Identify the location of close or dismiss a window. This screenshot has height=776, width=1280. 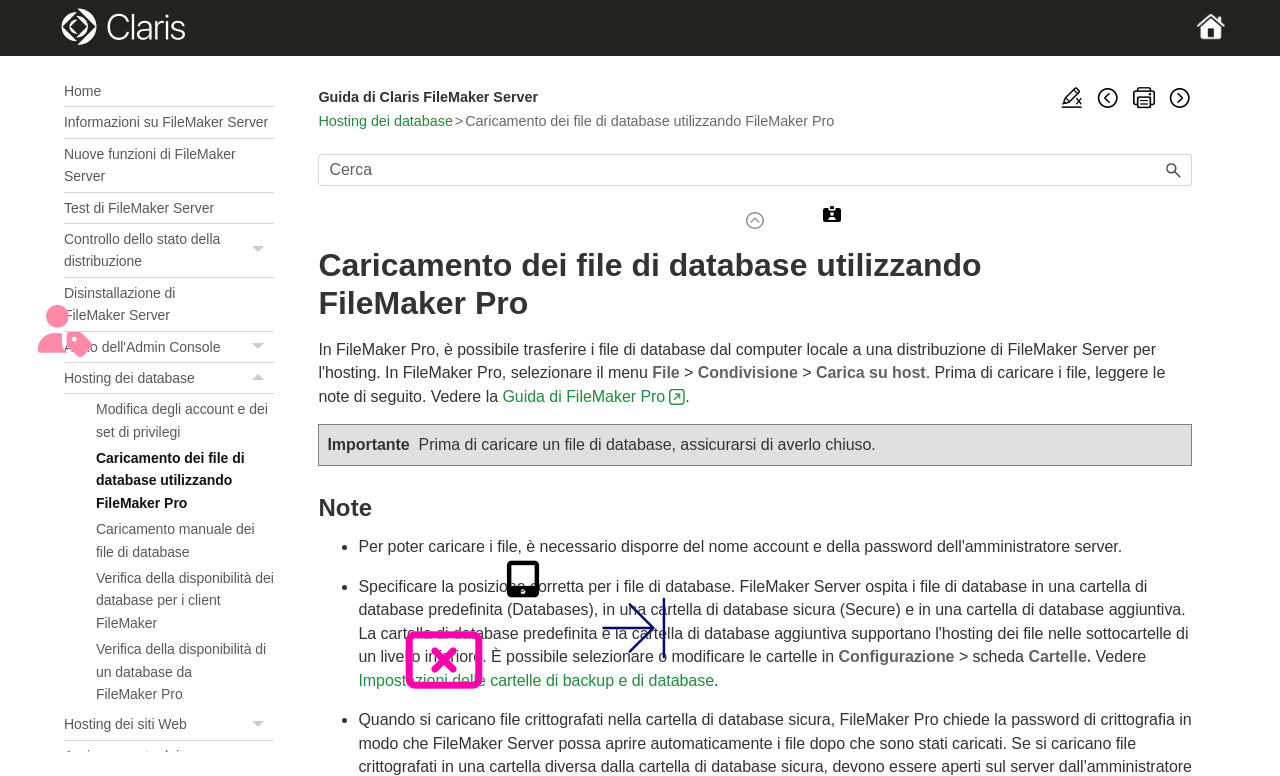
(444, 660).